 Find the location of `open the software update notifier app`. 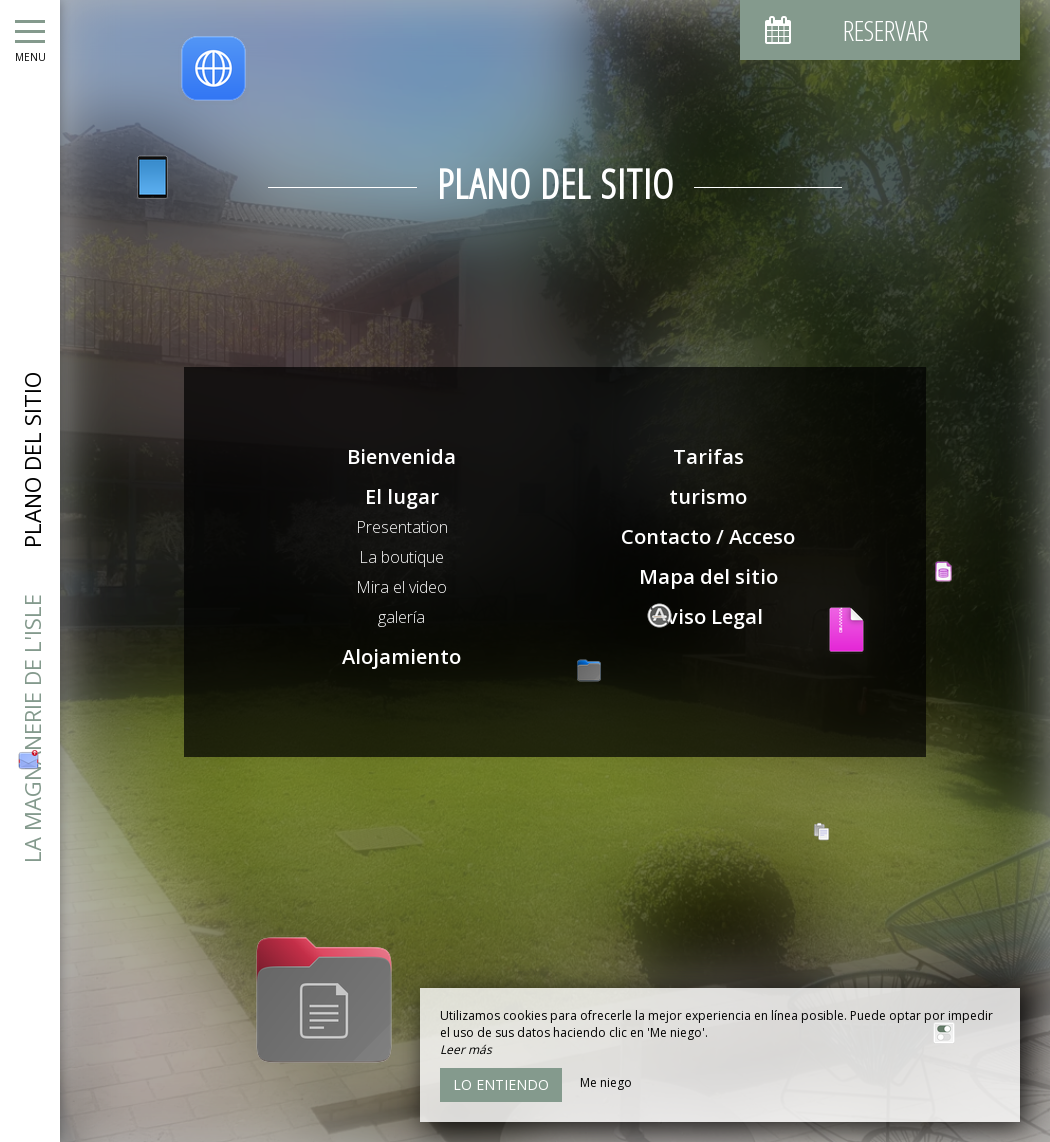

open the software update notifier app is located at coordinates (659, 615).